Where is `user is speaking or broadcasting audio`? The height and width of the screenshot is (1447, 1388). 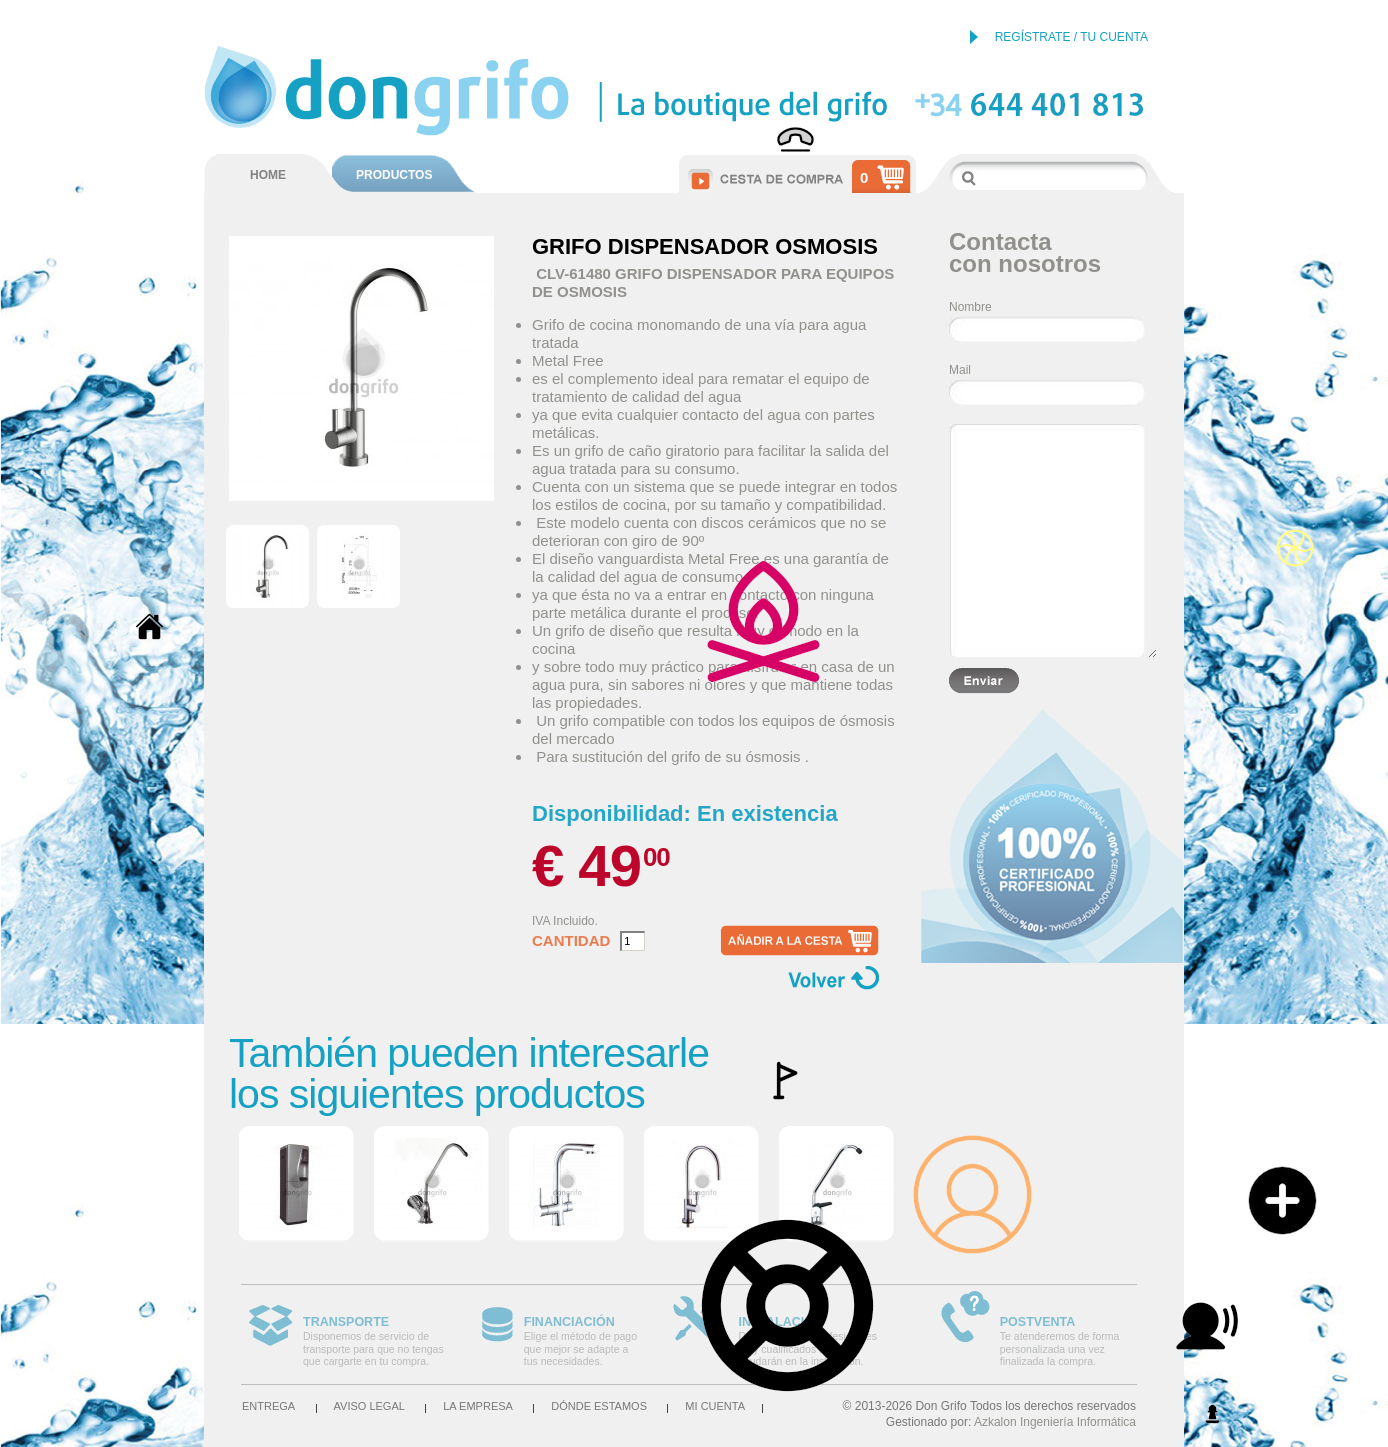 user is speaking or broadcasting audio is located at coordinates (1206, 1326).